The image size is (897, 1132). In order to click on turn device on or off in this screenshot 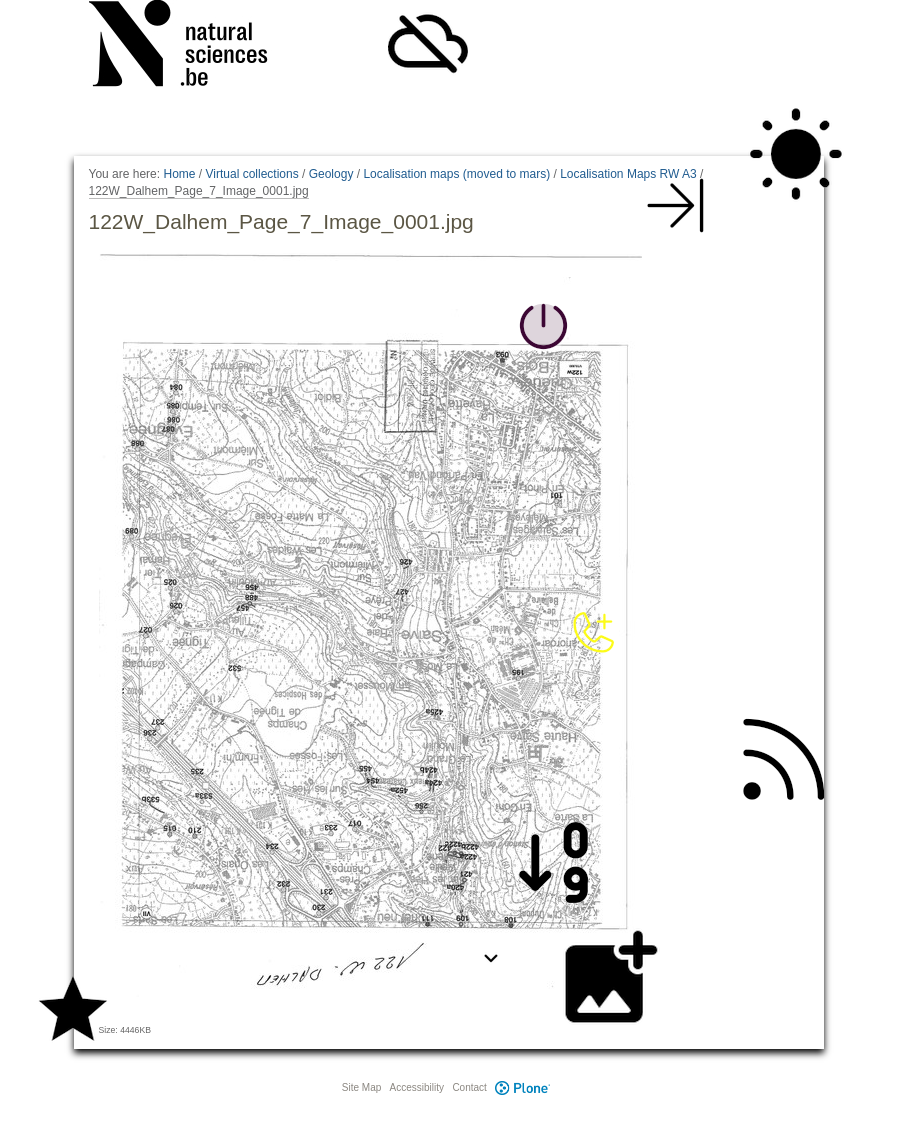, I will do `click(543, 325)`.